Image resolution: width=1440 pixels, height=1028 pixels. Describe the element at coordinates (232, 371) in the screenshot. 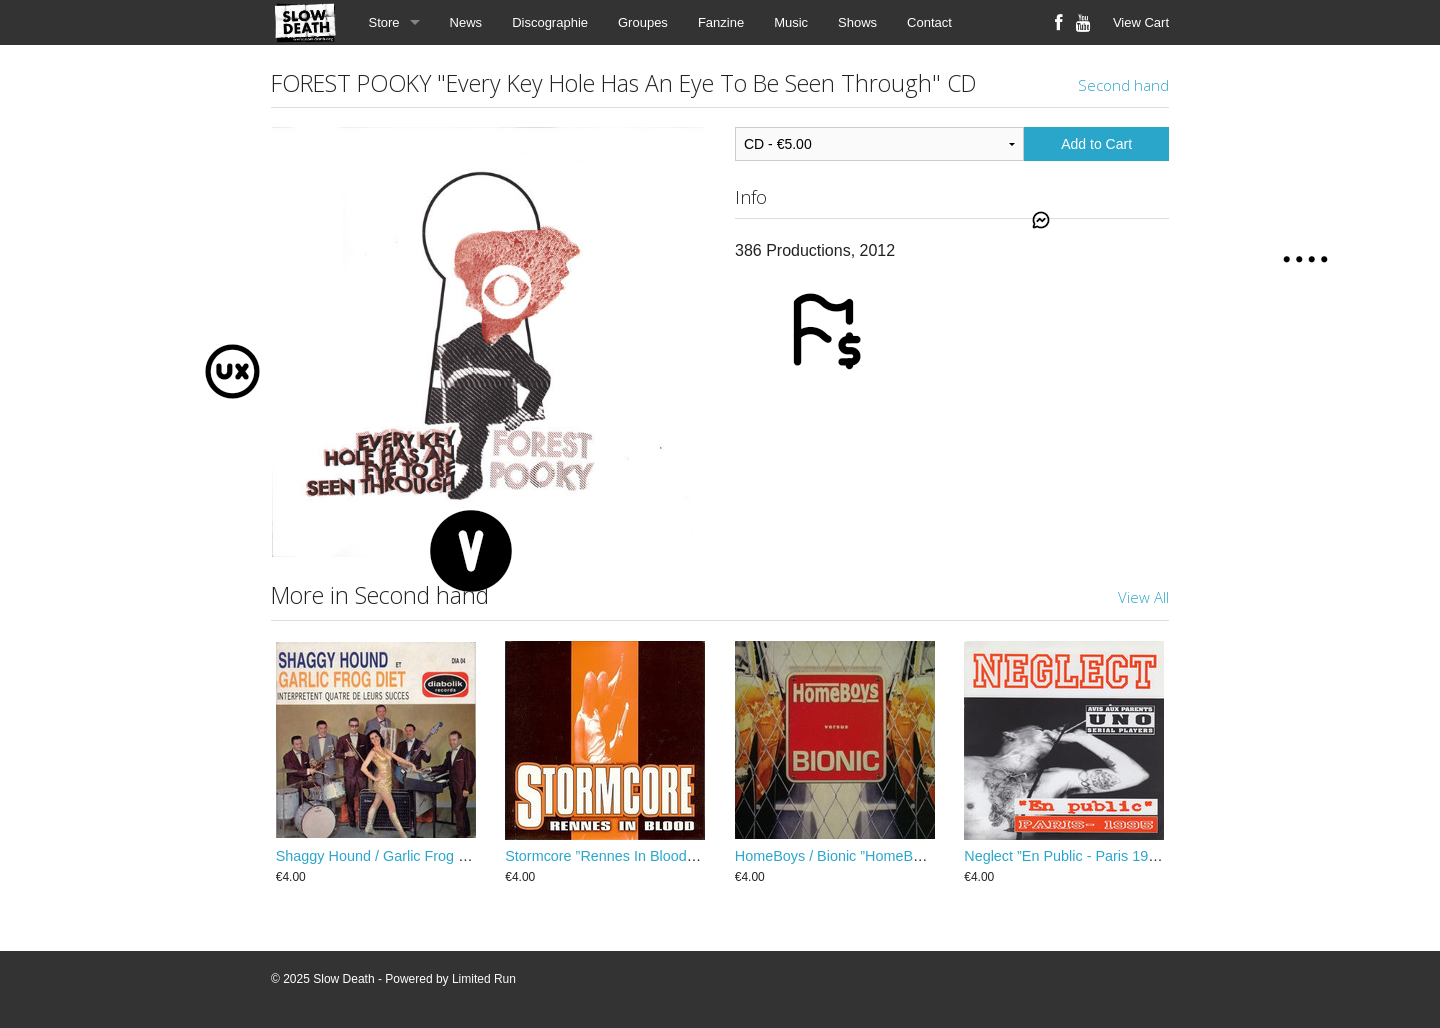

I see `access user experience design tools` at that location.